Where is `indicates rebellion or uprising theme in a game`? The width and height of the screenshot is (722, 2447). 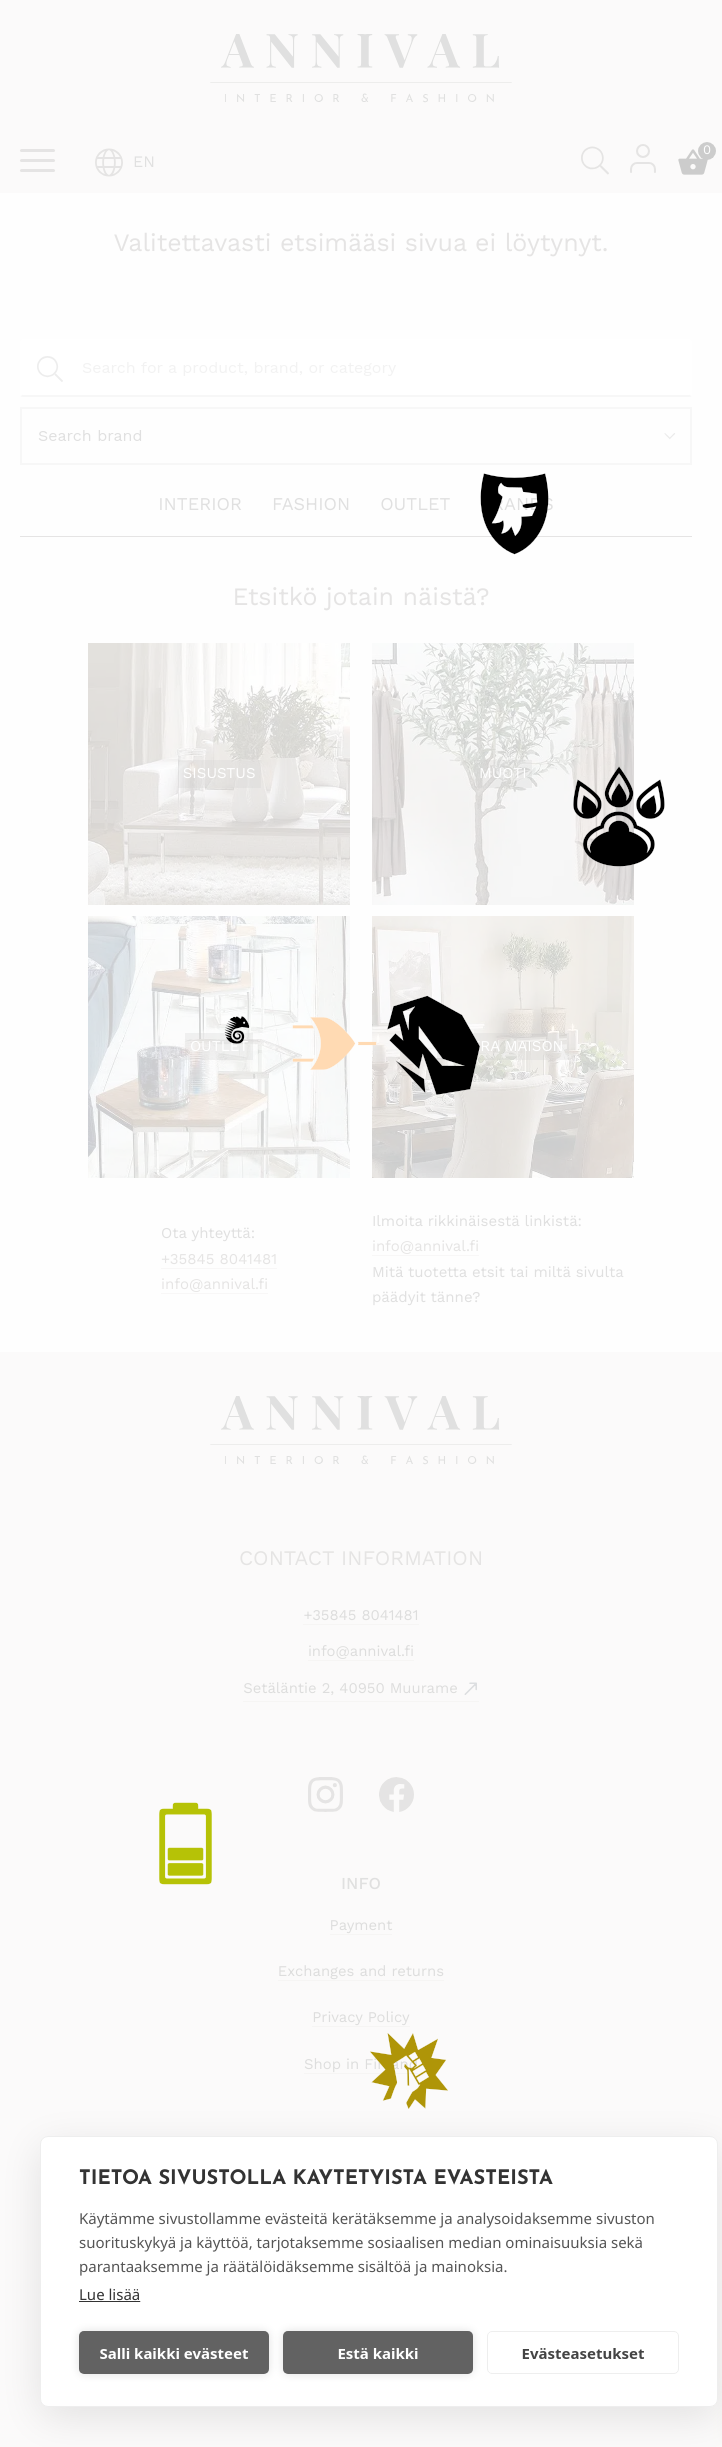
indicates rebellion or uprising theme in a game is located at coordinates (409, 2071).